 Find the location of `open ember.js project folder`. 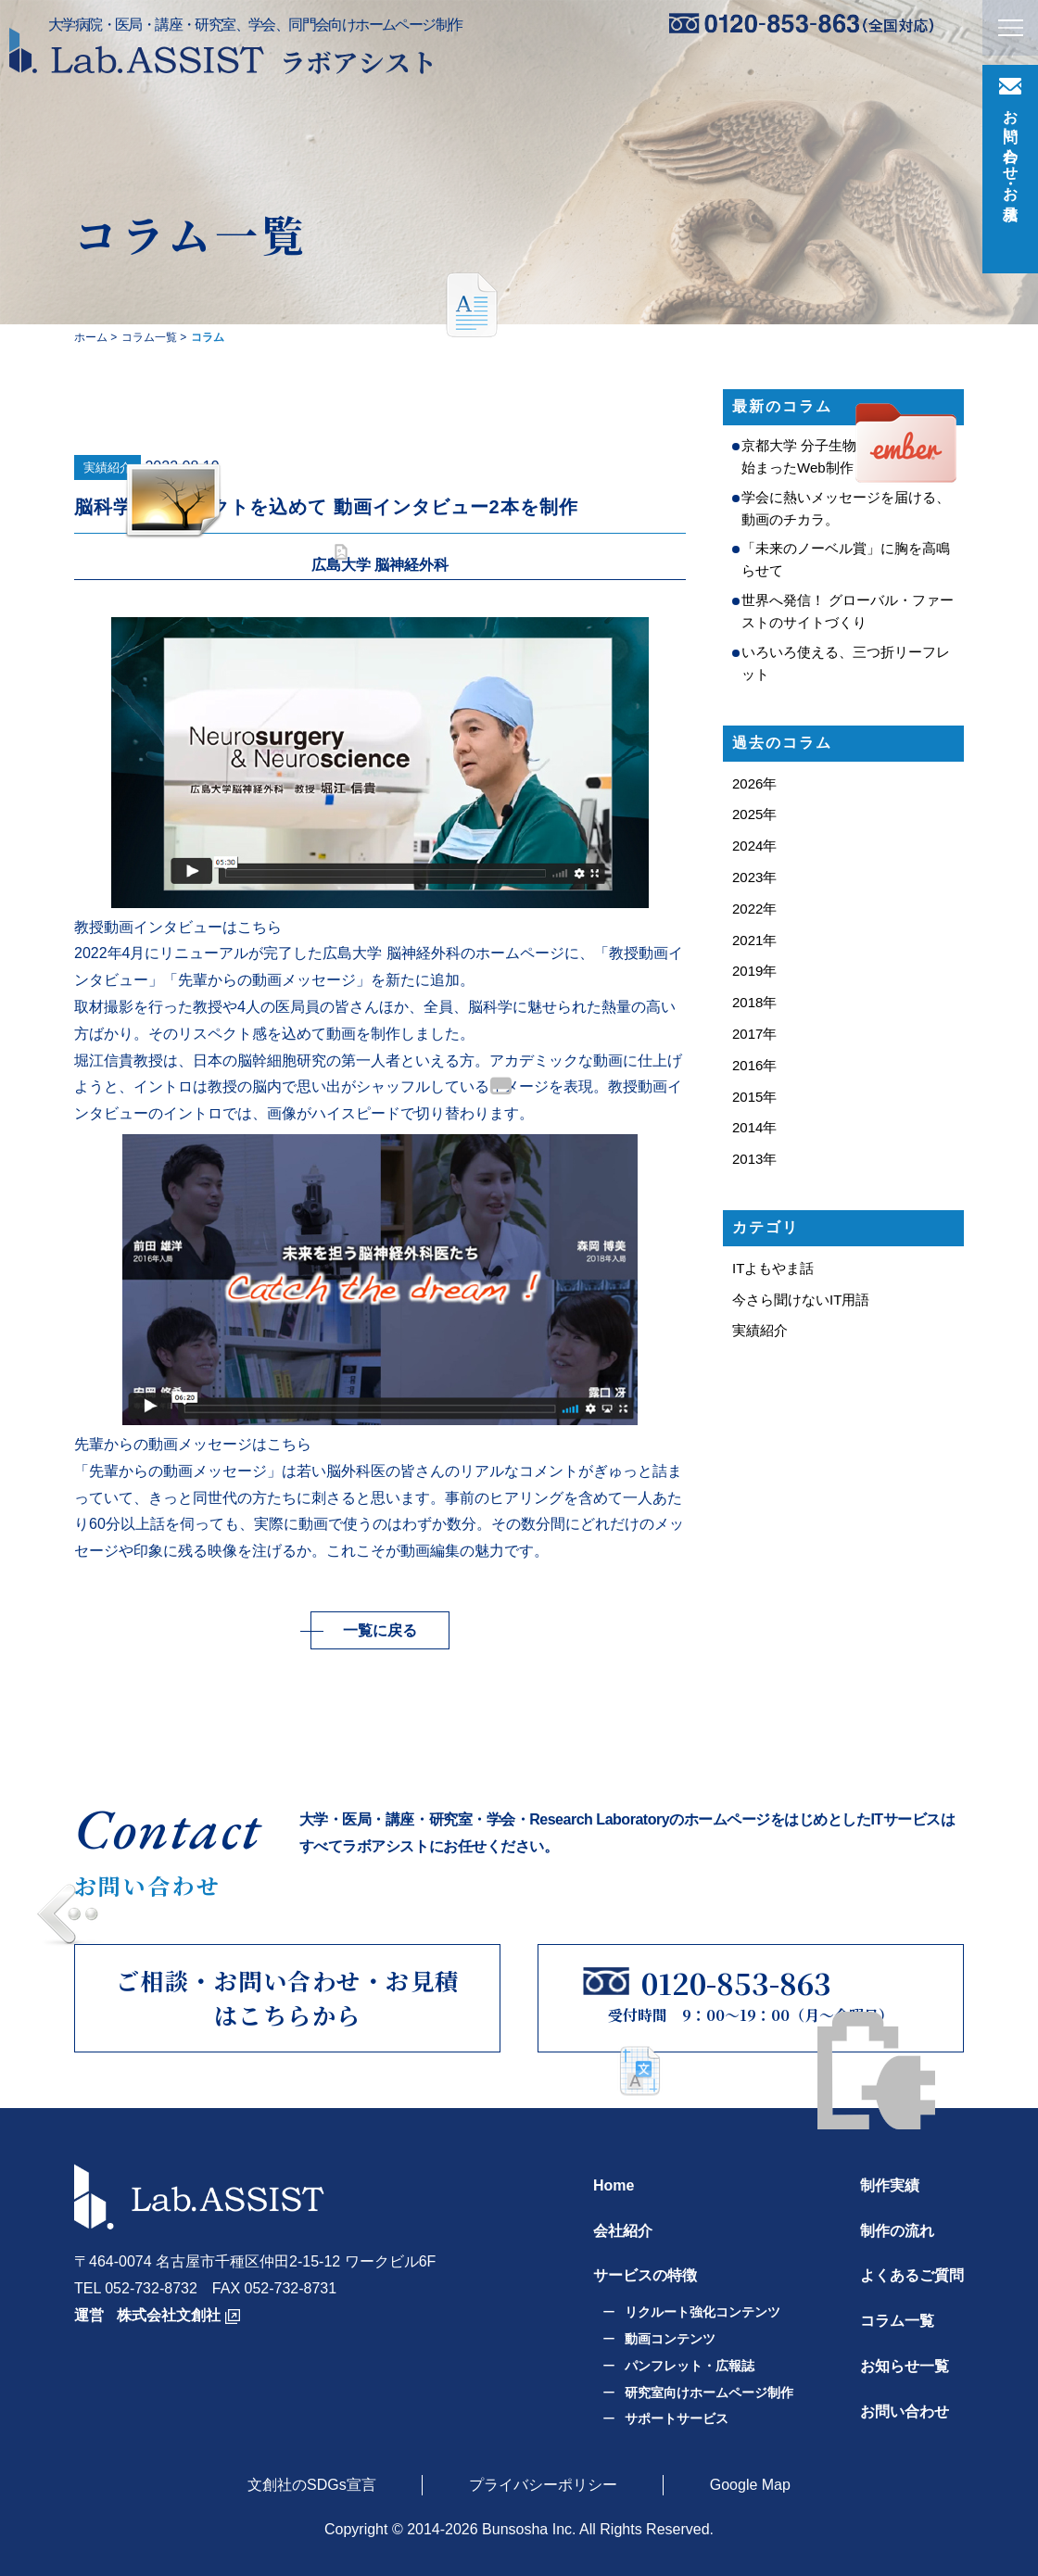

open ember.js project folder is located at coordinates (905, 446).